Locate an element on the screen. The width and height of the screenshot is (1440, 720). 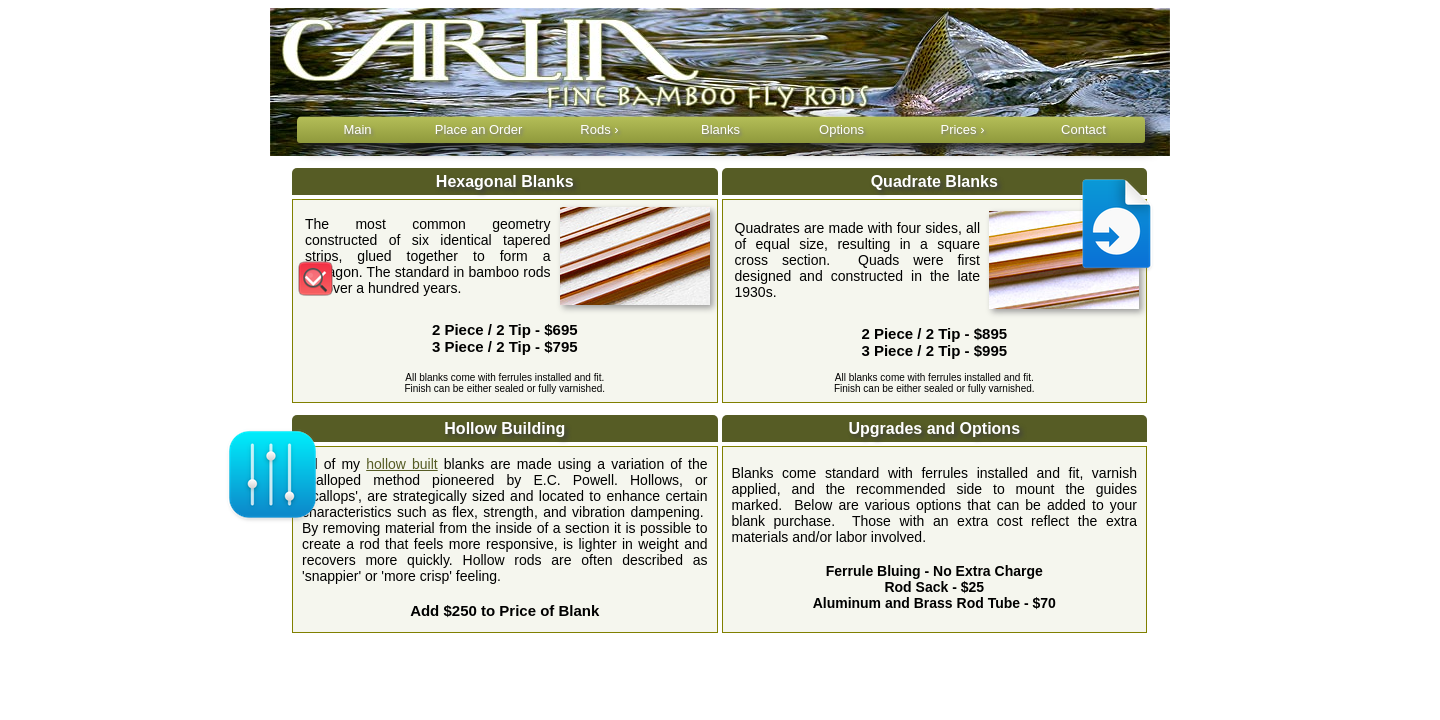
a gdscript source code file is located at coordinates (1116, 225).